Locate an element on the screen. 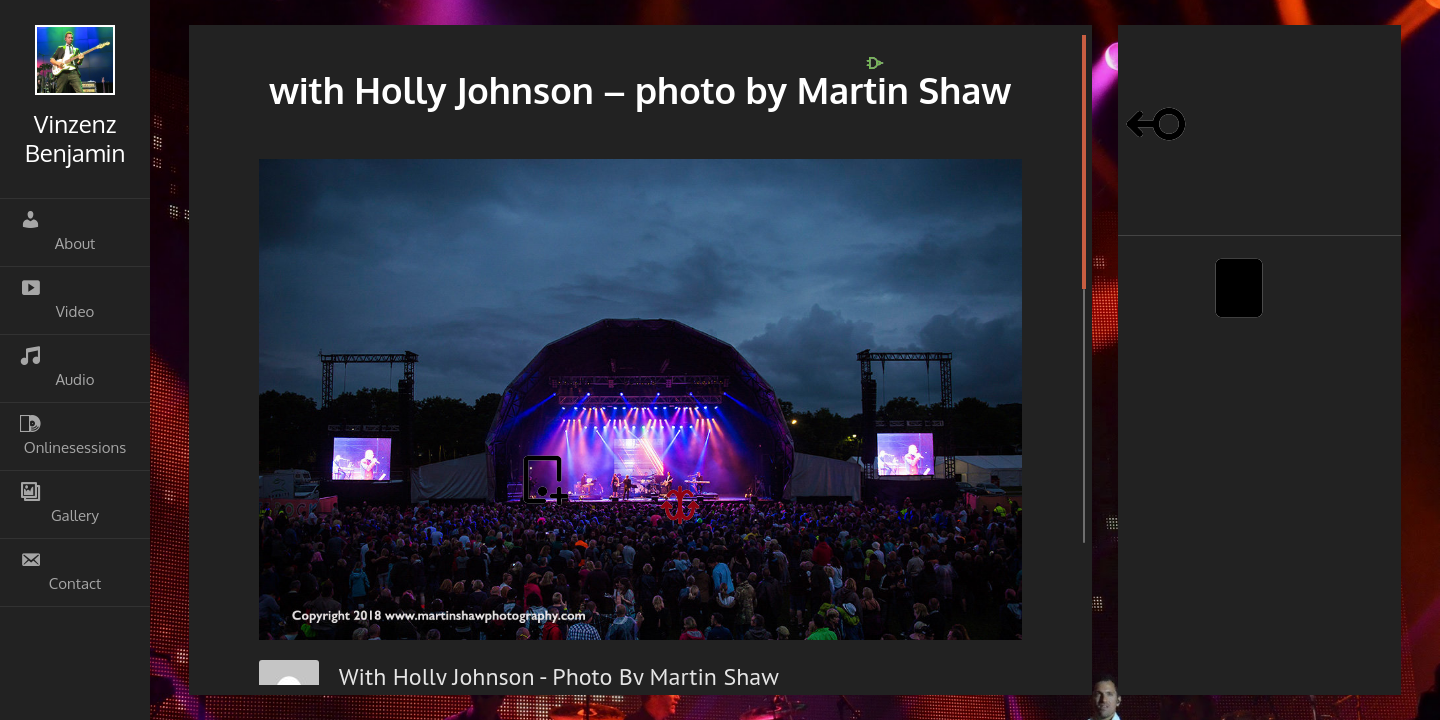 The image size is (1440, 720). add a new tablet device is located at coordinates (542, 479).